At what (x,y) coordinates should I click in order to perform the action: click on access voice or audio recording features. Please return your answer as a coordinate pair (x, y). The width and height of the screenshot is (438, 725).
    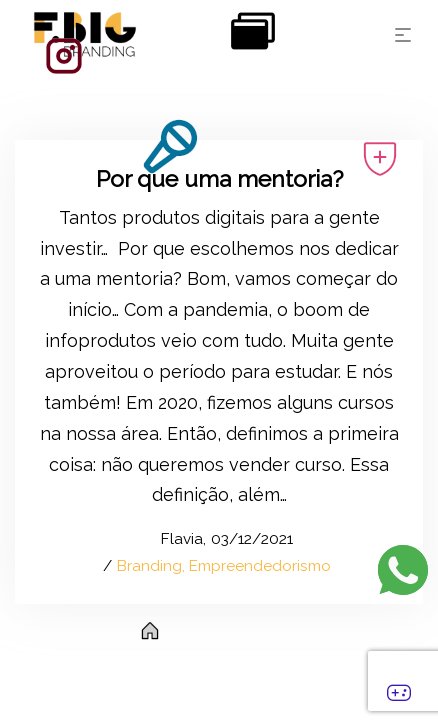
    Looking at the image, I should click on (169, 147).